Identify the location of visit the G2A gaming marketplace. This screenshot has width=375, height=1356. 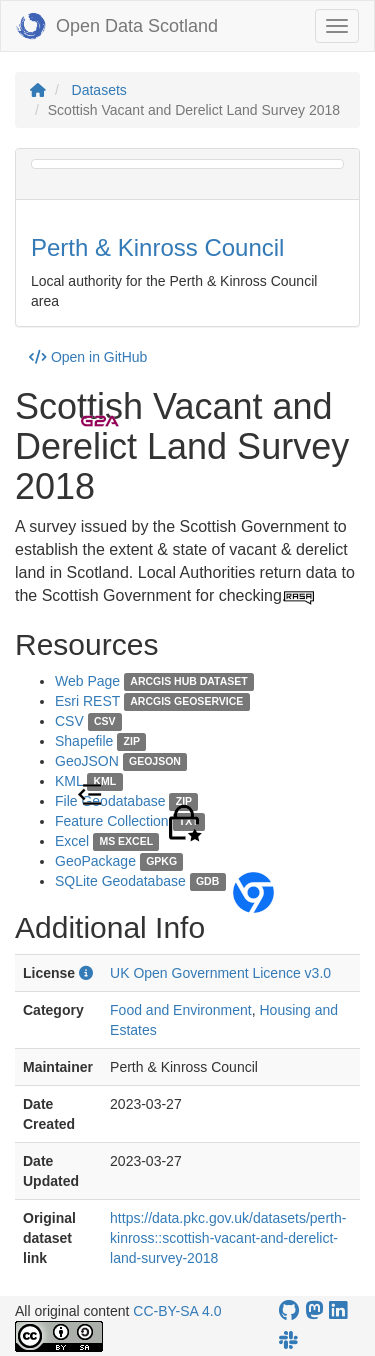
(100, 421).